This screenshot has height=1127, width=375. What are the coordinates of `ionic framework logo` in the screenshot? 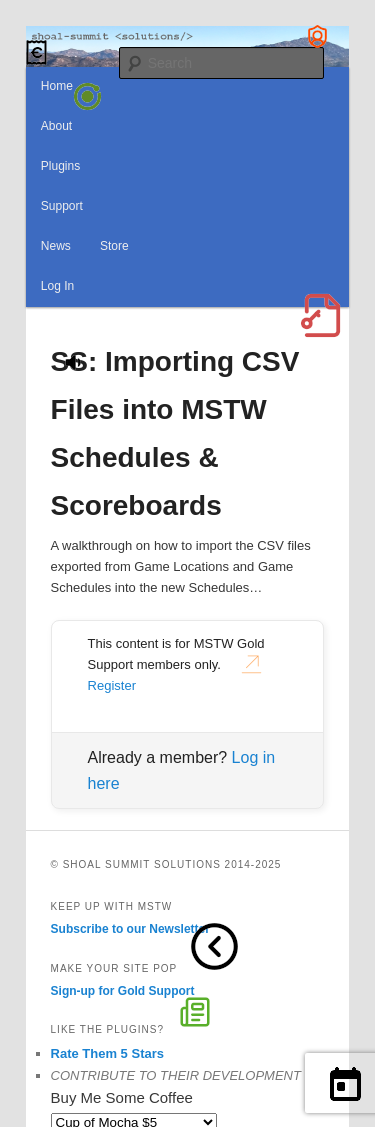 It's located at (87, 96).